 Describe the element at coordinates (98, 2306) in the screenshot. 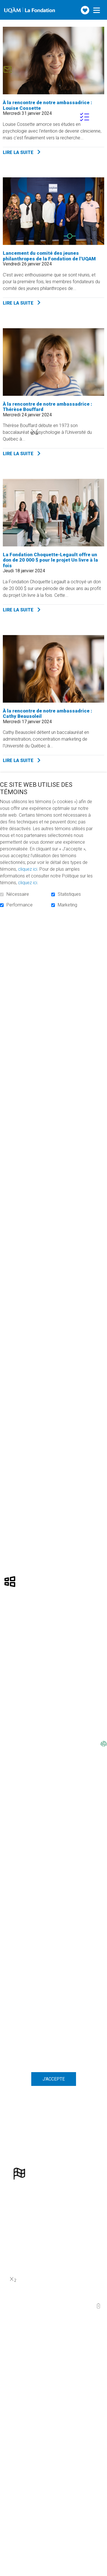

I see `indicates device is currently charging` at that location.